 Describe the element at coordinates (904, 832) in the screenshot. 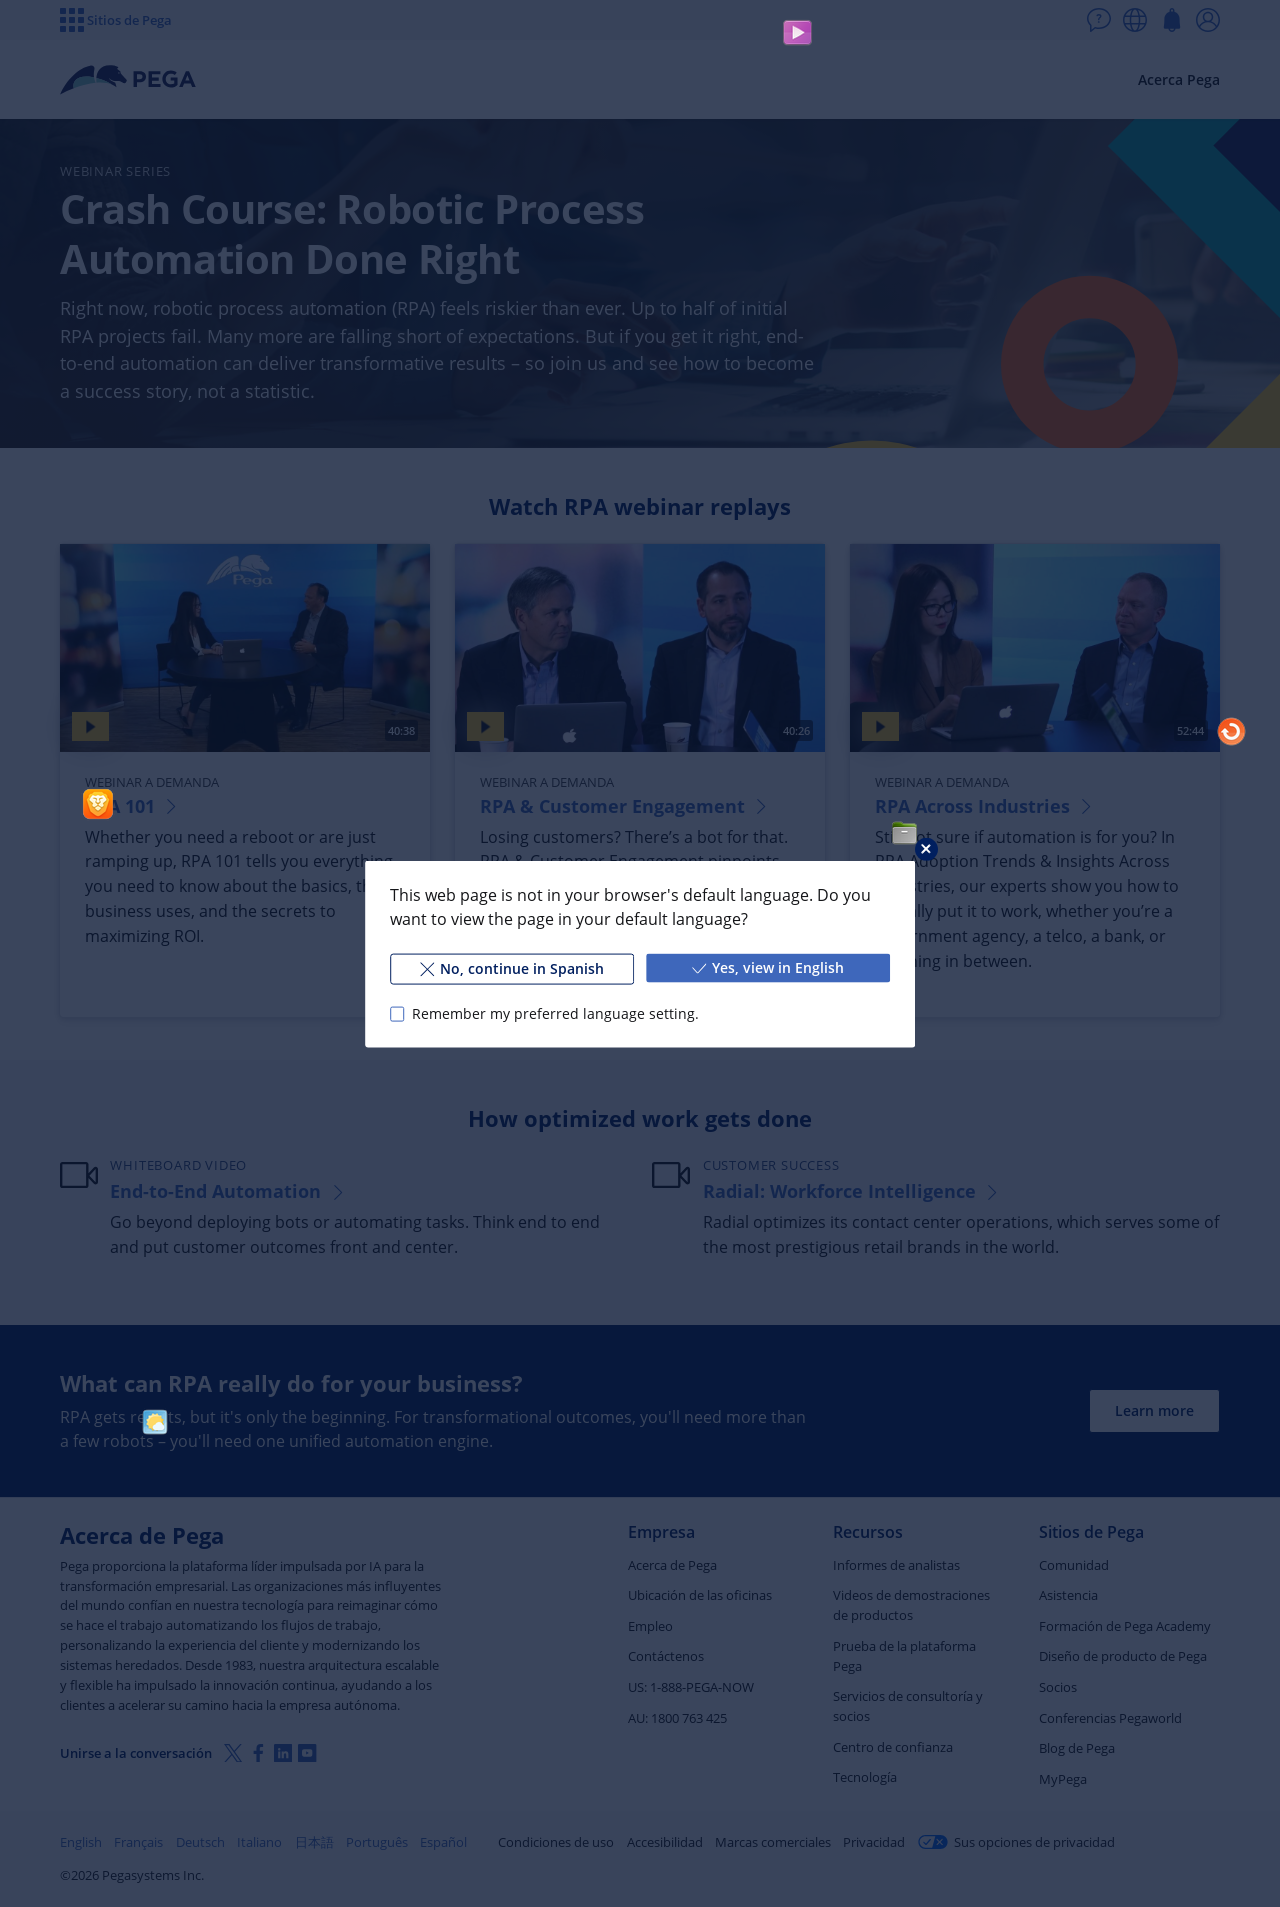

I see `open file manager application` at that location.